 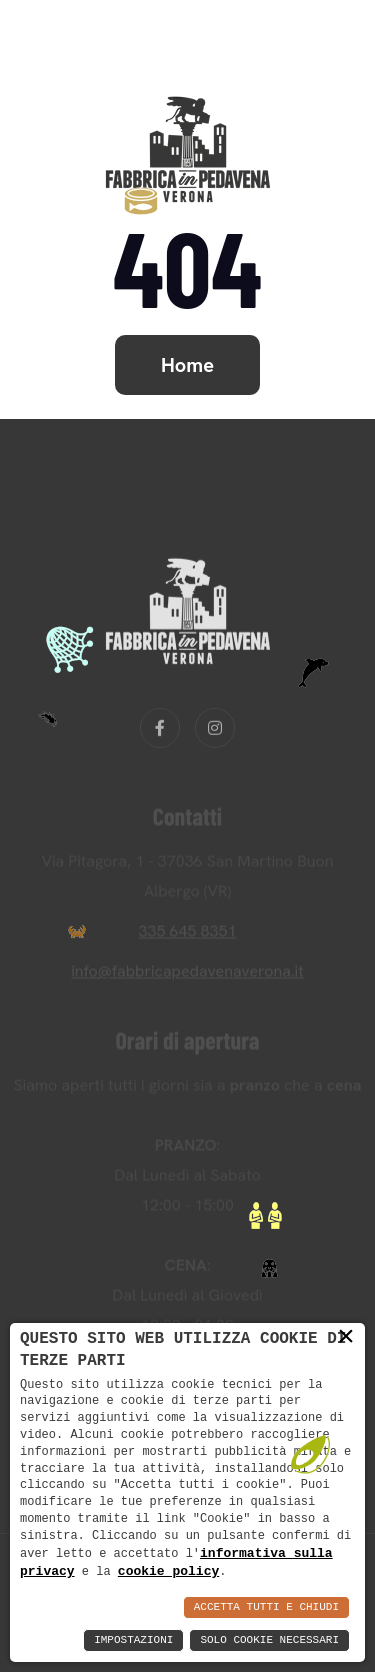 What do you see at coordinates (77, 932) in the screenshot?
I see `indicates a failed or unsuccessful game action` at bounding box center [77, 932].